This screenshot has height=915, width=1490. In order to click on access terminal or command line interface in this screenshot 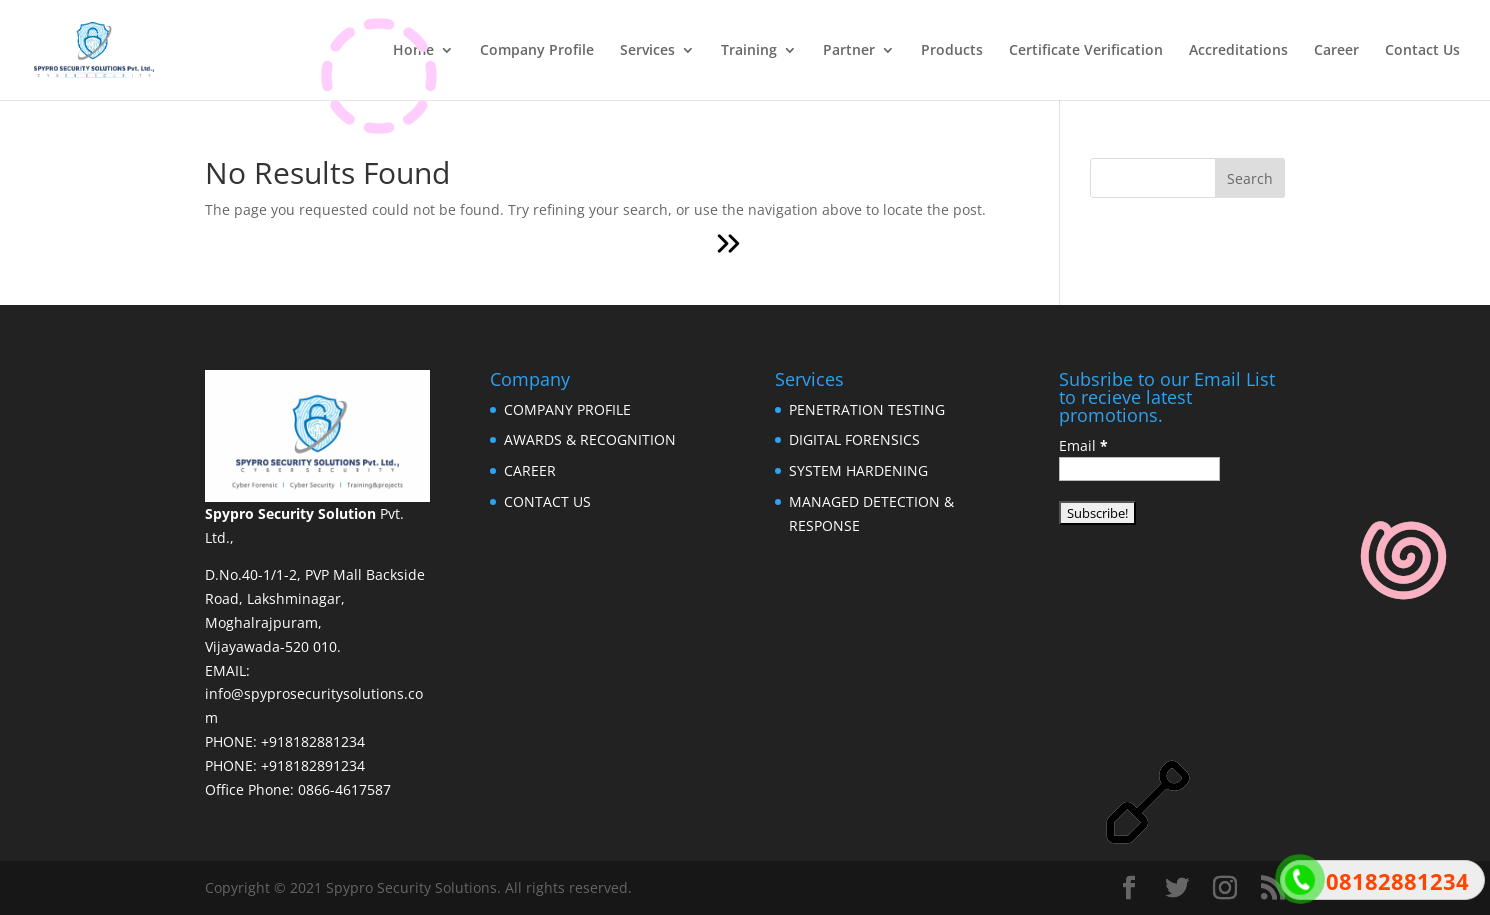, I will do `click(1403, 560)`.